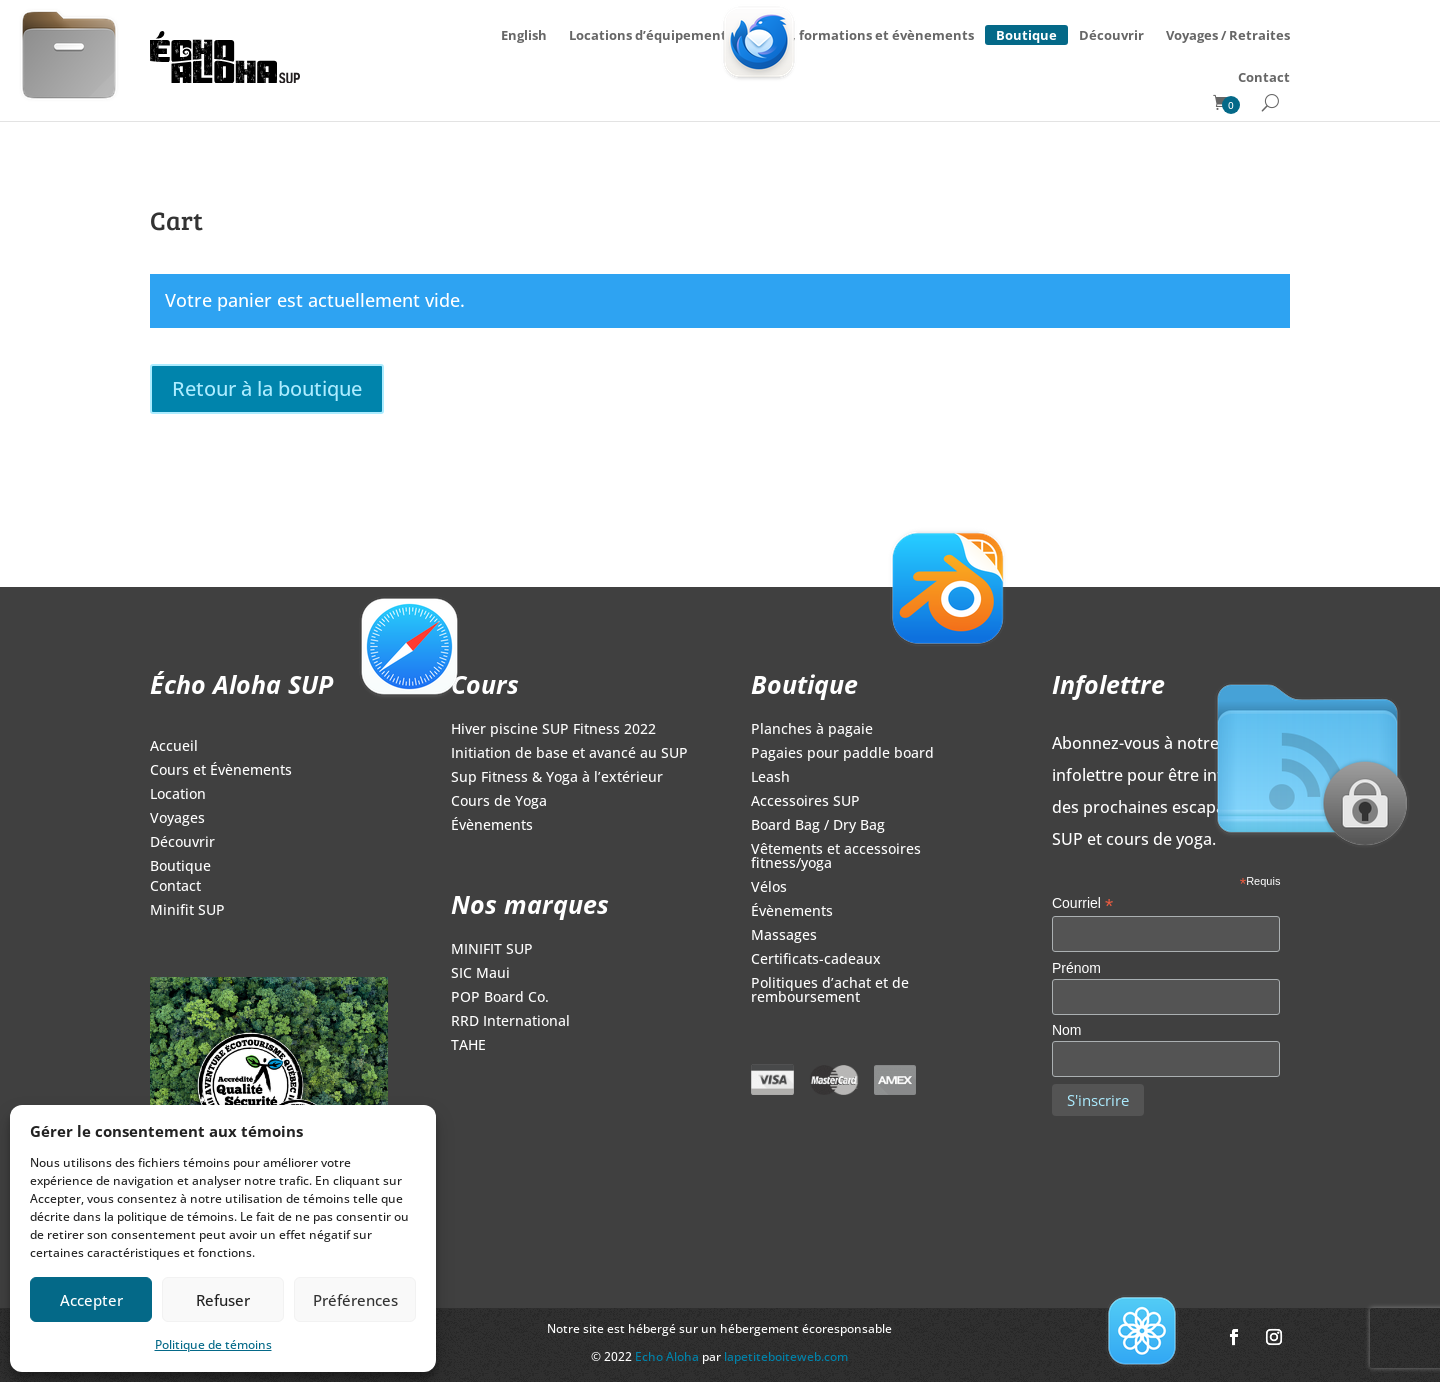 This screenshot has height=1382, width=1440. I want to click on open thunderbird email client, so click(759, 42).